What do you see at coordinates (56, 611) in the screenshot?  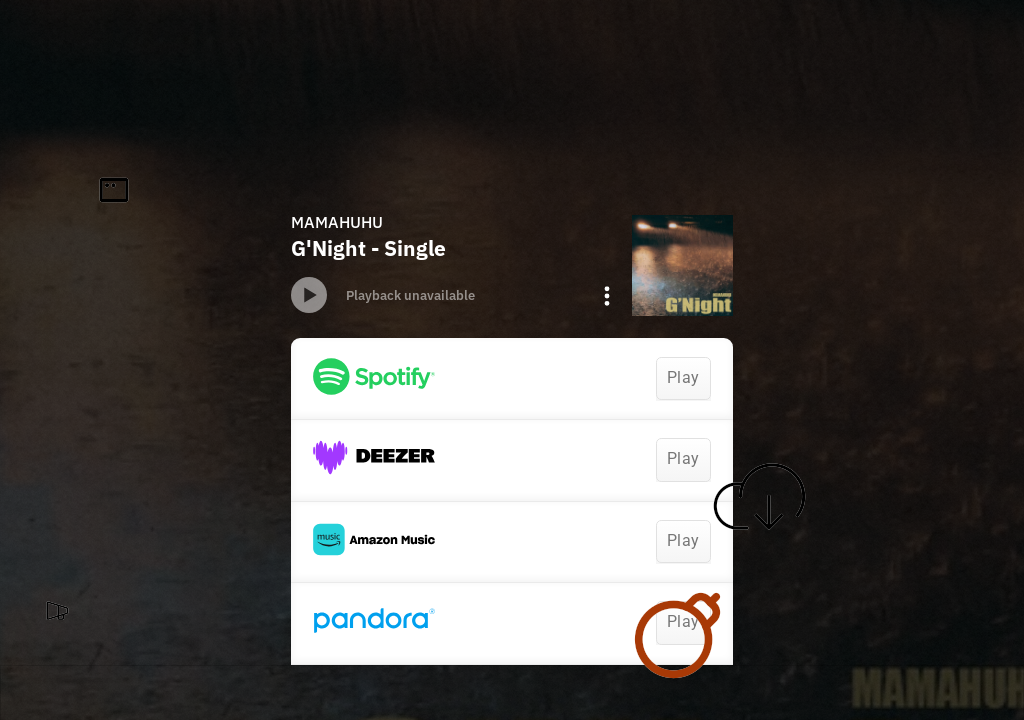 I see `make an announcement or broadcast` at bounding box center [56, 611].